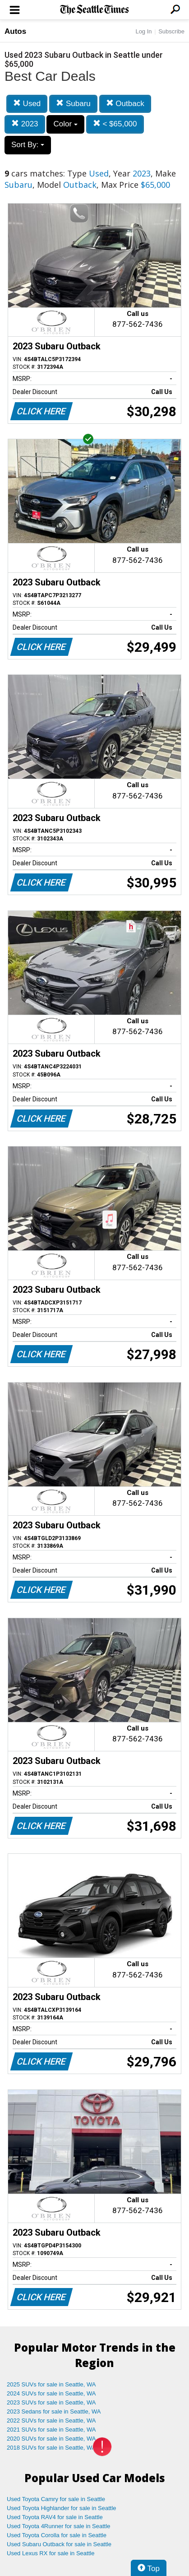  What do you see at coordinates (110, 1220) in the screenshot?
I see `a flac audio file` at bounding box center [110, 1220].